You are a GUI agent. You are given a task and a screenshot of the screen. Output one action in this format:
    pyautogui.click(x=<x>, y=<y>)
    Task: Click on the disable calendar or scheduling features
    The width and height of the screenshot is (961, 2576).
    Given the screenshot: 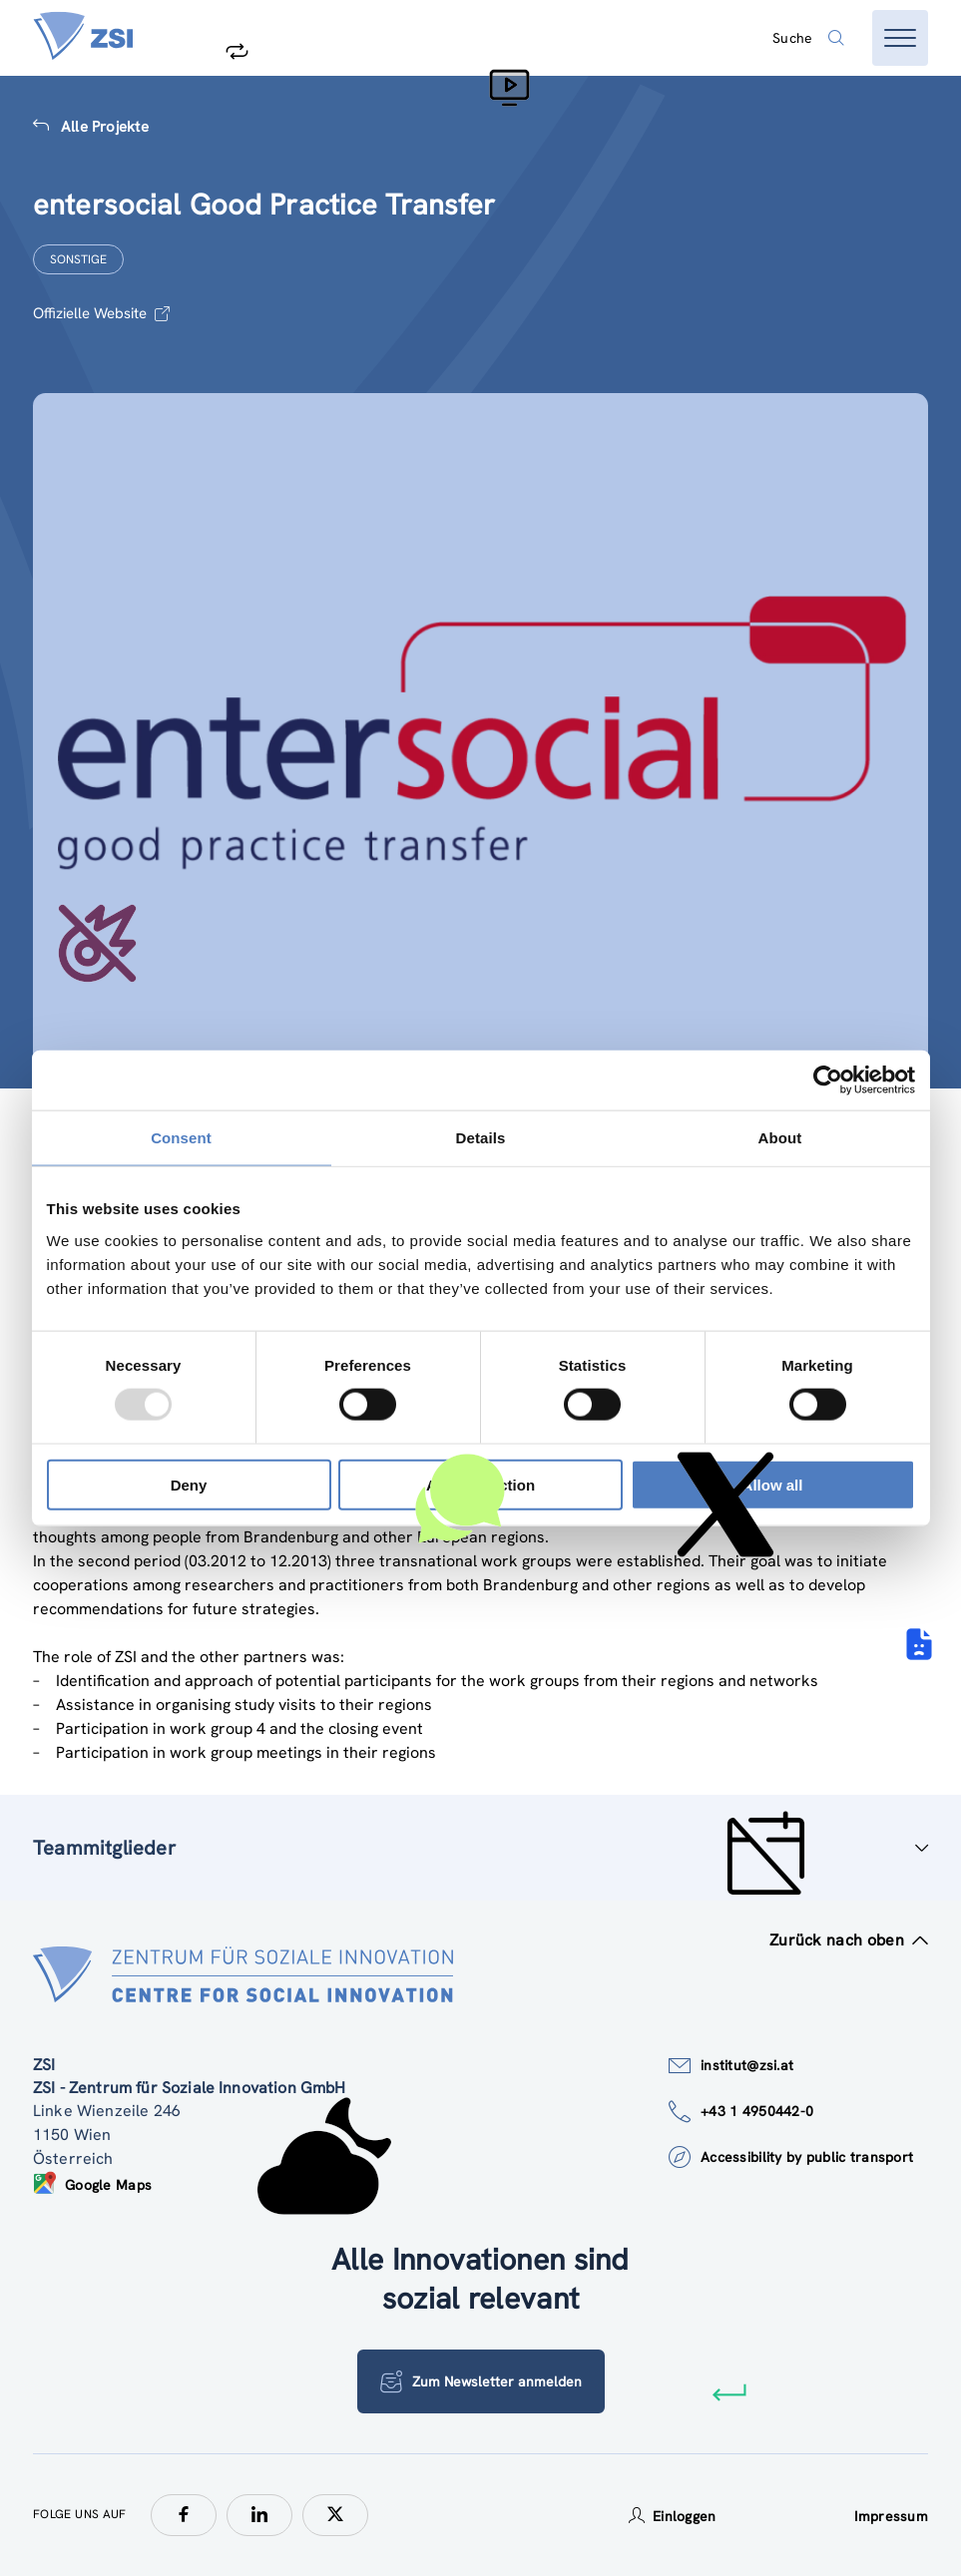 What is the action you would take?
    pyautogui.click(x=765, y=1856)
    